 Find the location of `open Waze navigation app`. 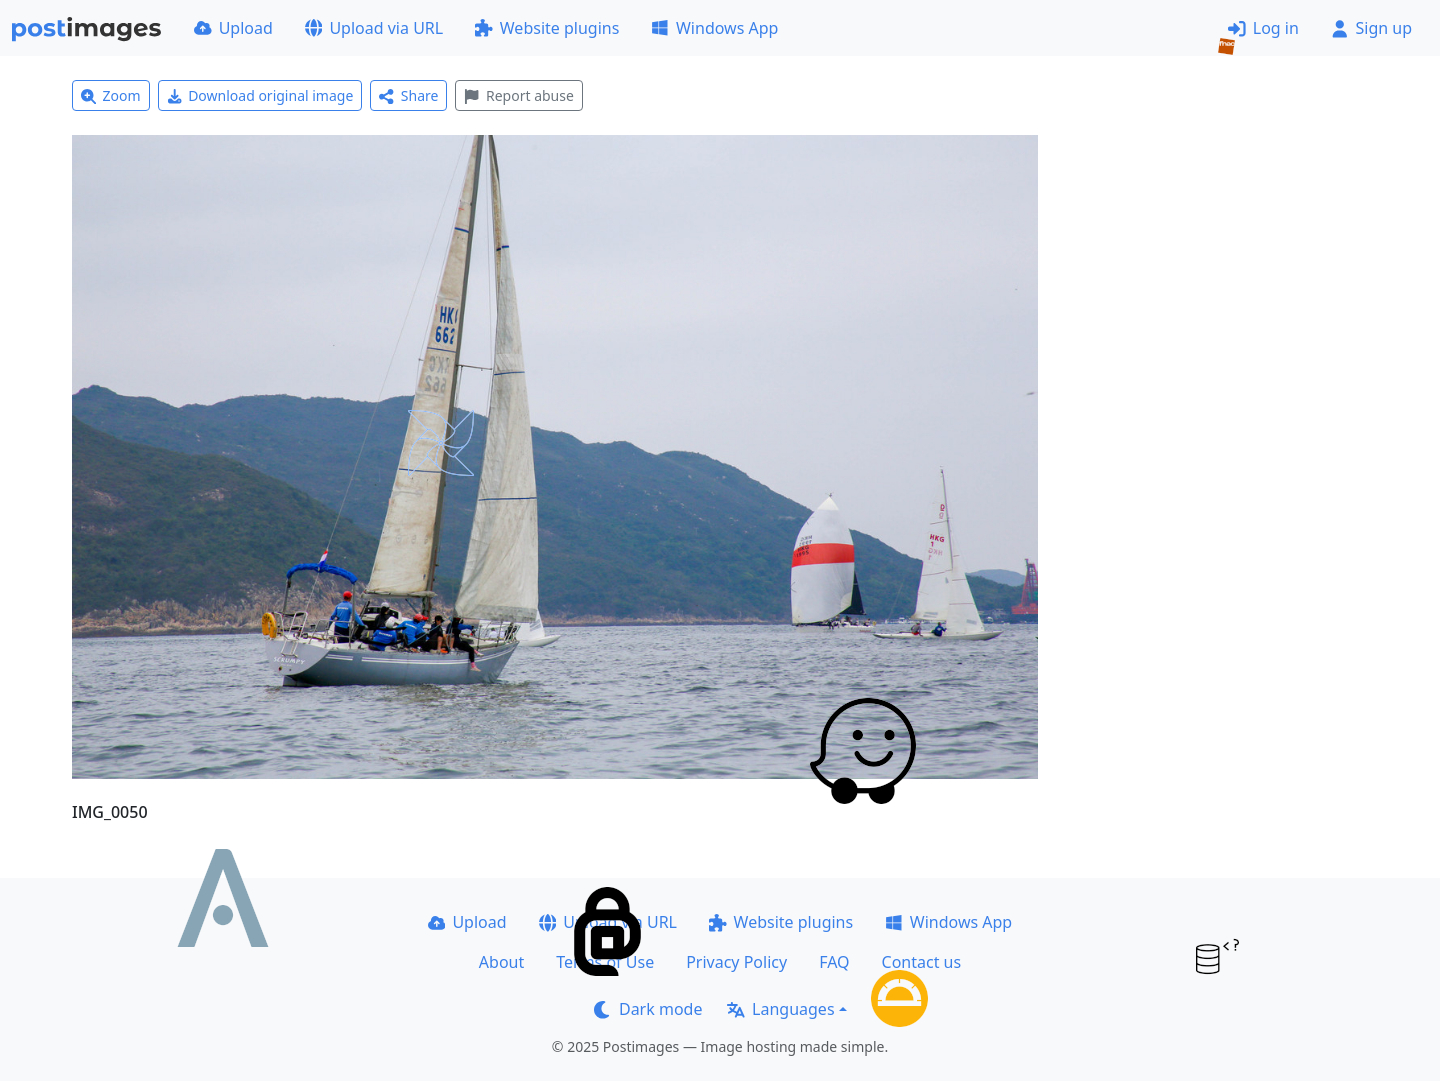

open Waze navigation app is located at coordinates (863, 751).